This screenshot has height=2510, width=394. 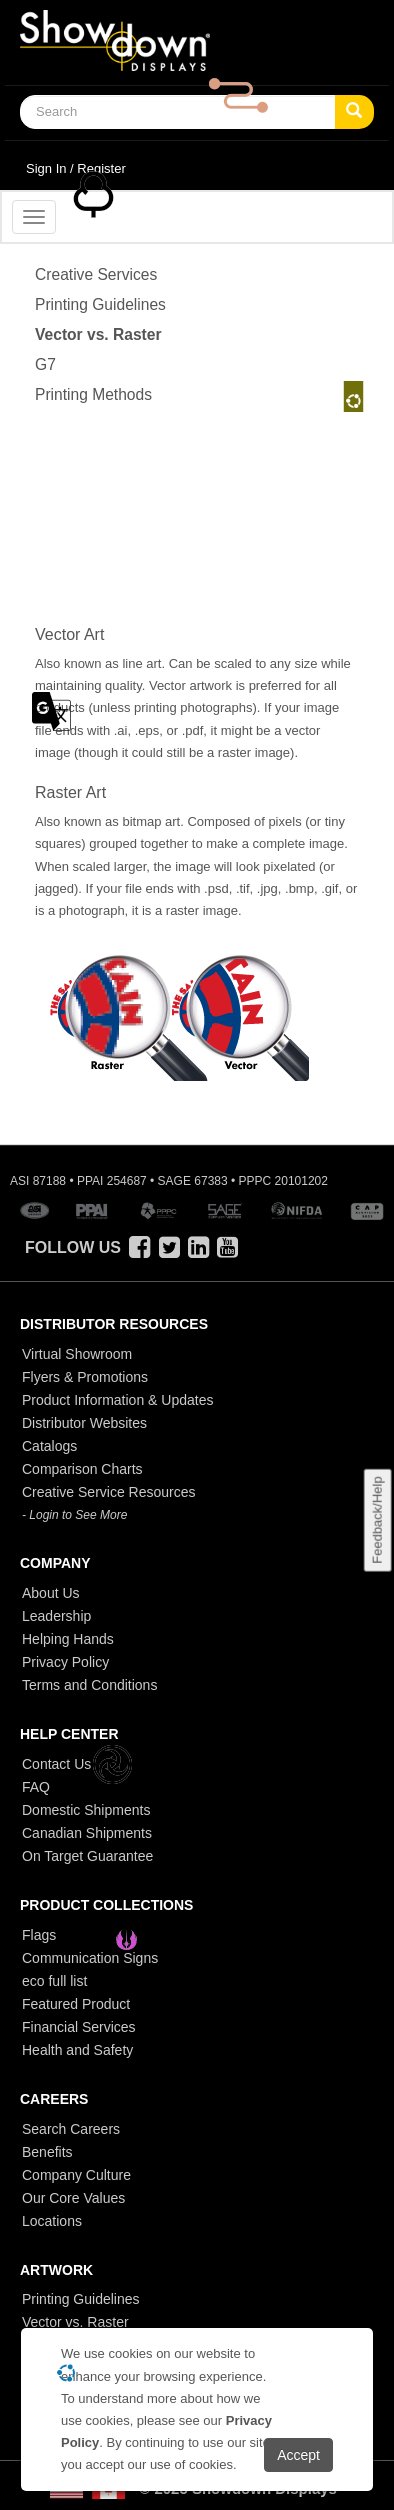 I want to click on jedi order logo from star wars, so click(x=126, y=1939).